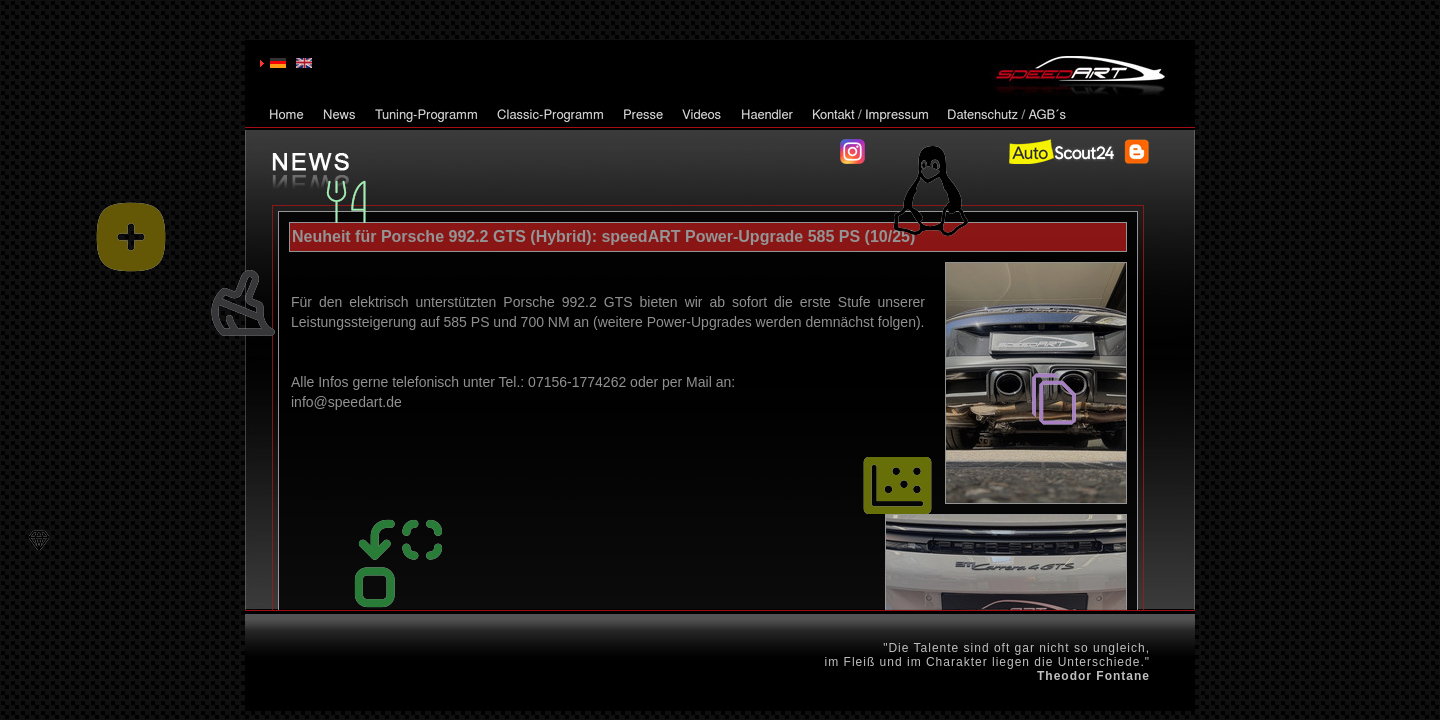 This screenshot has width=1440, height=720. What do you see at coordinates (897, 485) in the screenshot?
I see `view scatter plot data visualization` at bounding box center [897, 485].